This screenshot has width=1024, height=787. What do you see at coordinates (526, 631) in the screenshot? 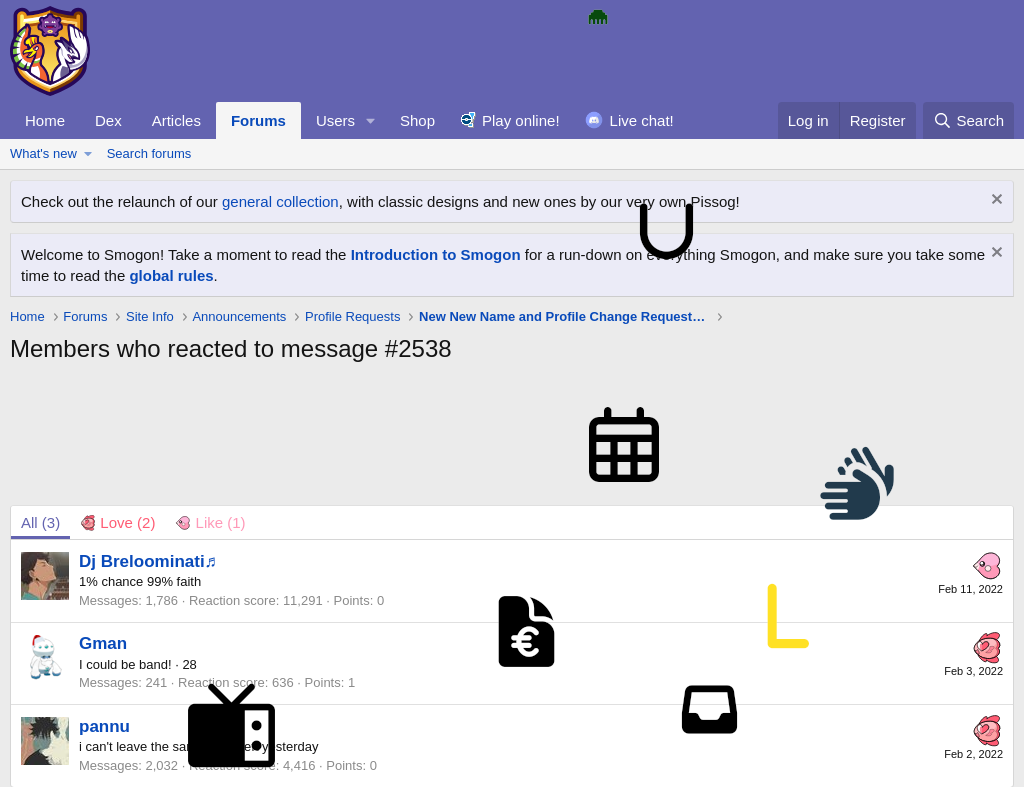
I see `view euro currency document` at bounding box center [526, 631].